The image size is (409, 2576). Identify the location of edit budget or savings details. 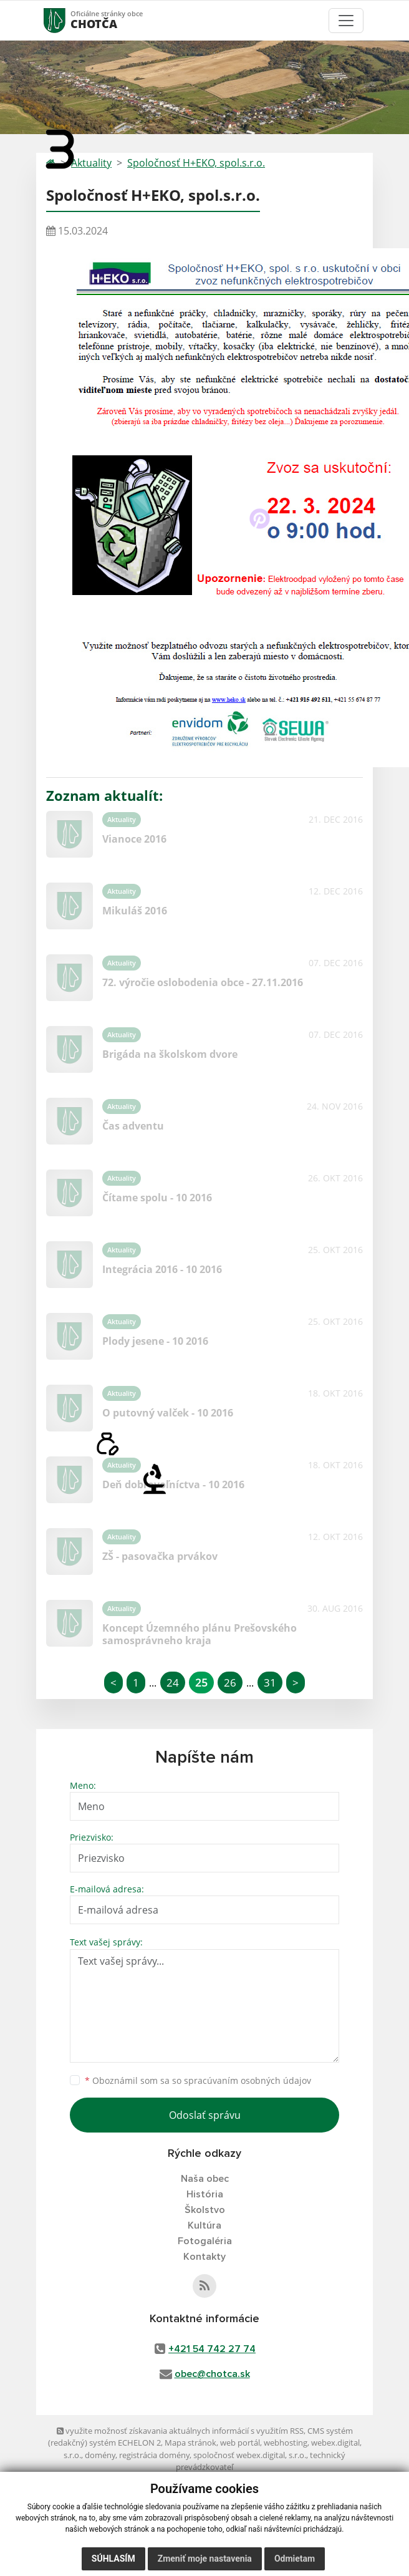
(107, 1443).